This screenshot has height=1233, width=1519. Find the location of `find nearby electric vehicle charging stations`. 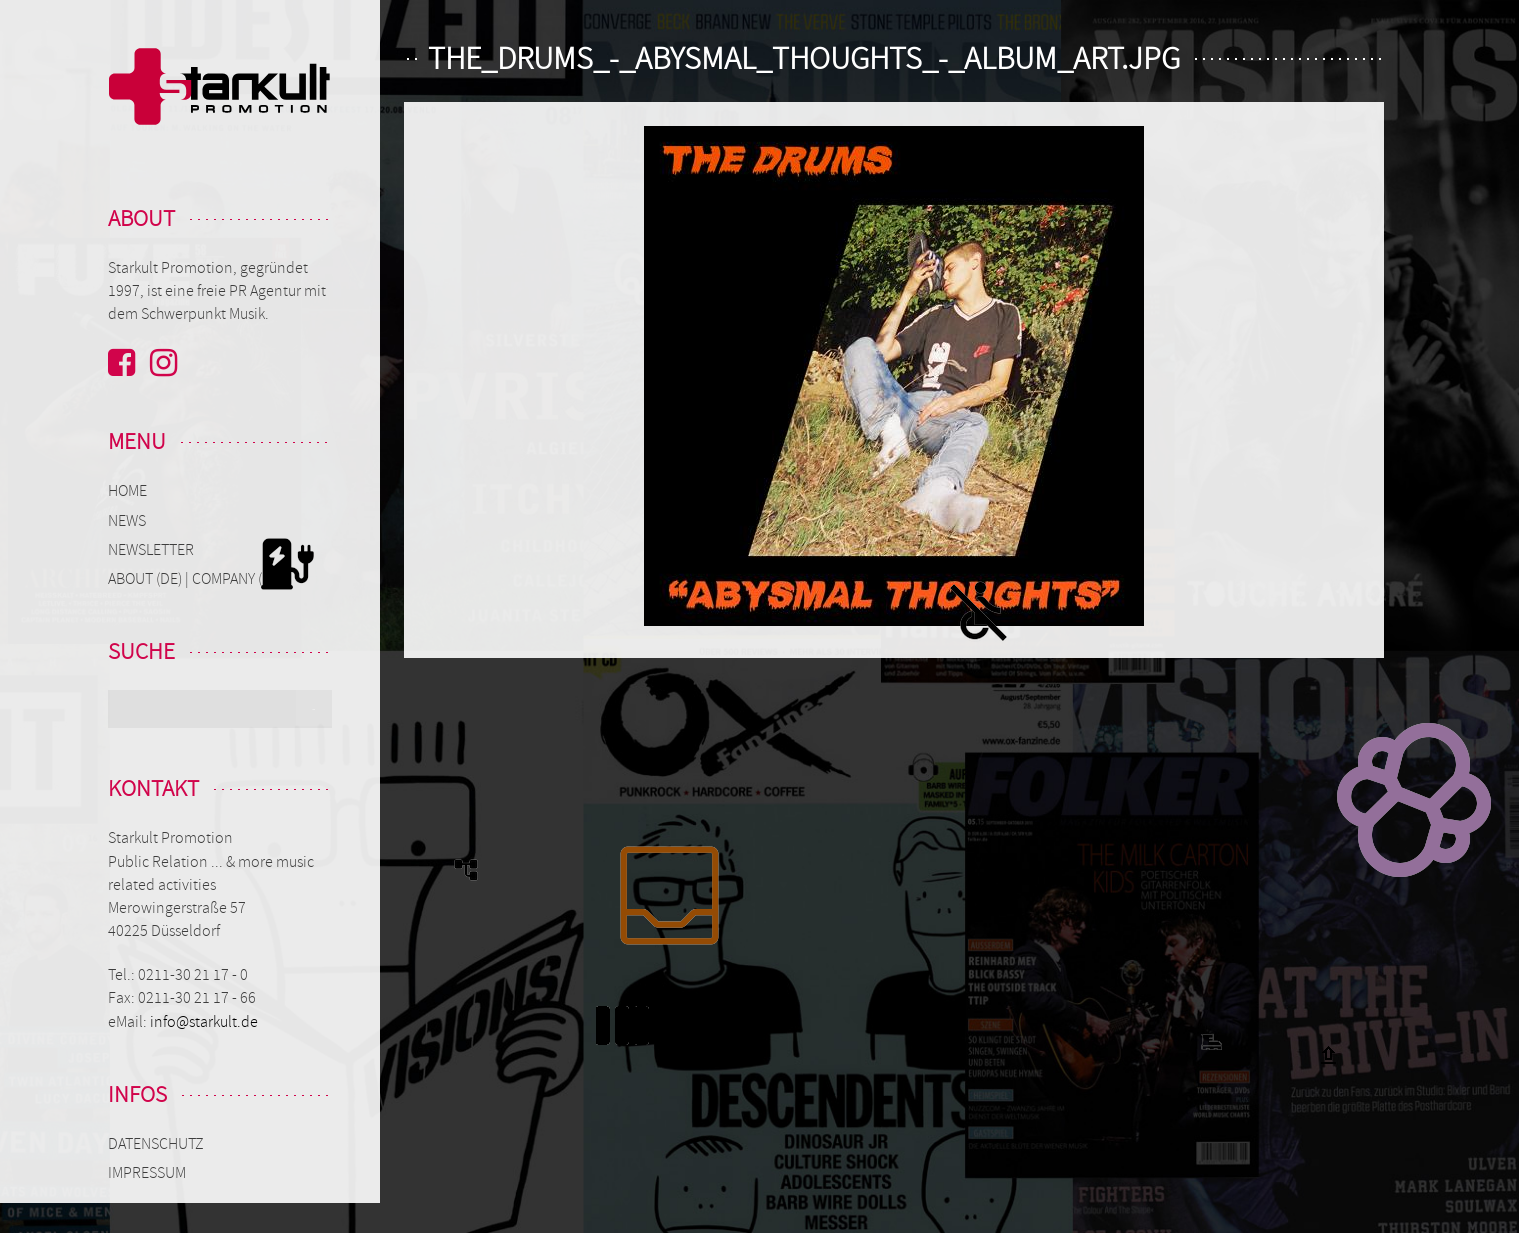

find nearby electric vehicle charging stations is located at coordinates (285, 564).